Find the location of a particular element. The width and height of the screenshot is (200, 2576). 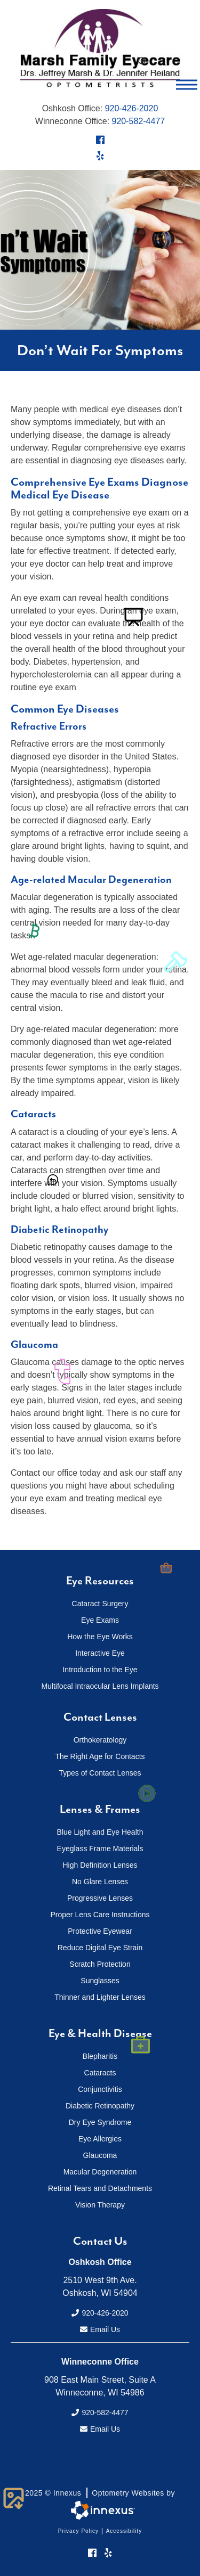

play media or video content is located at coordinates (142, 61).